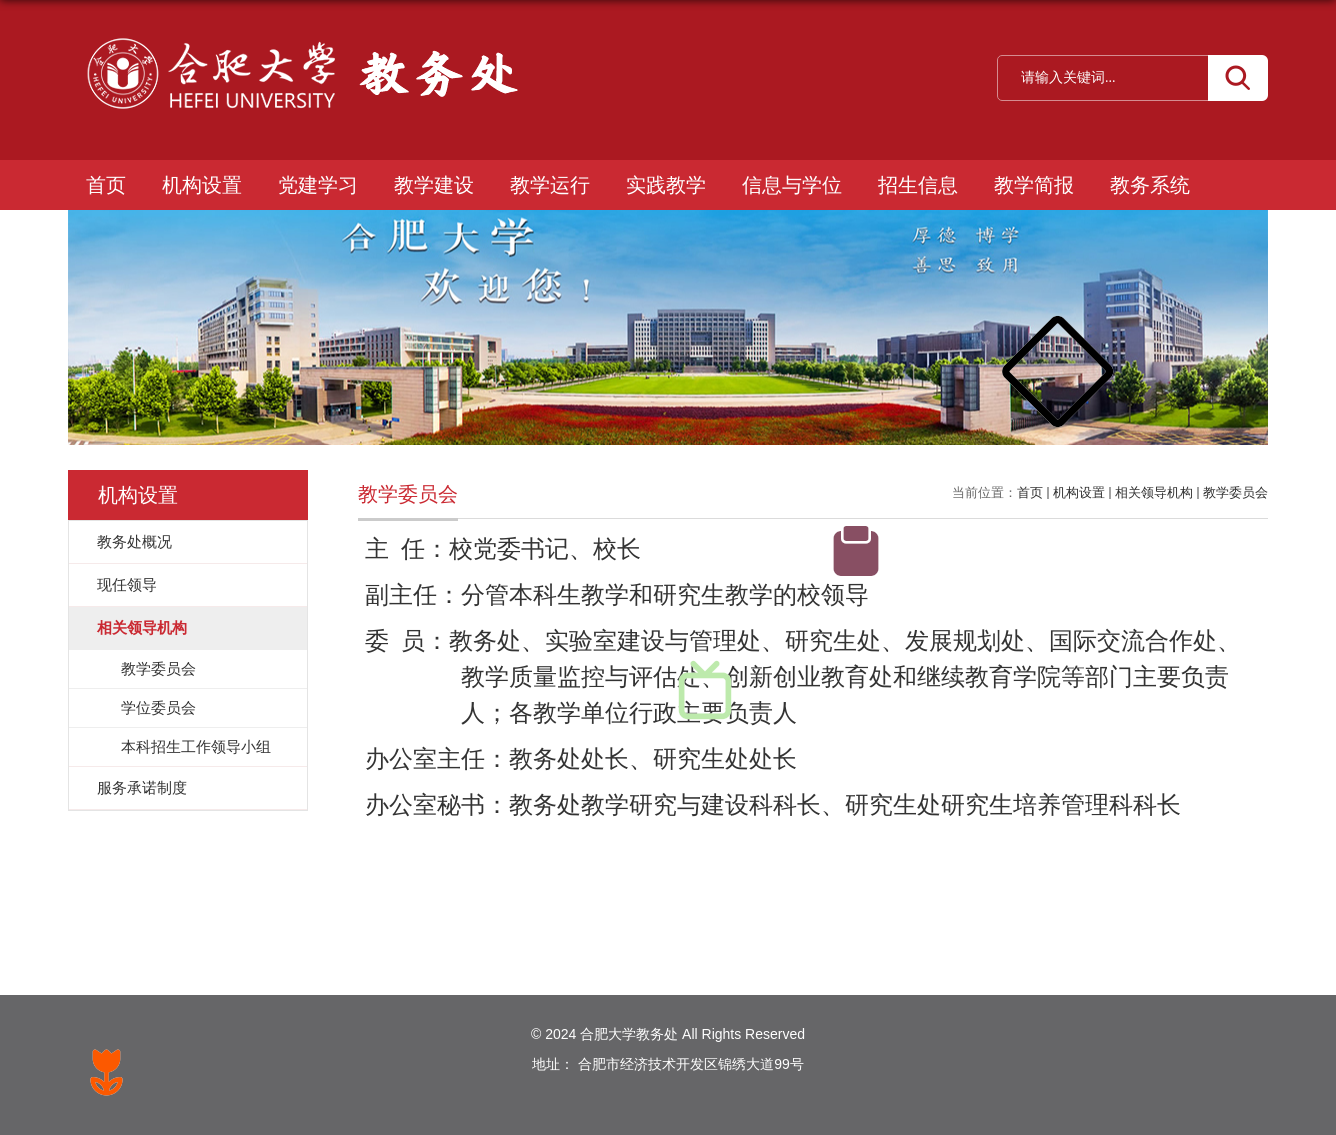  I want to click on indicates premium or pro feature, so click(1057, 371).